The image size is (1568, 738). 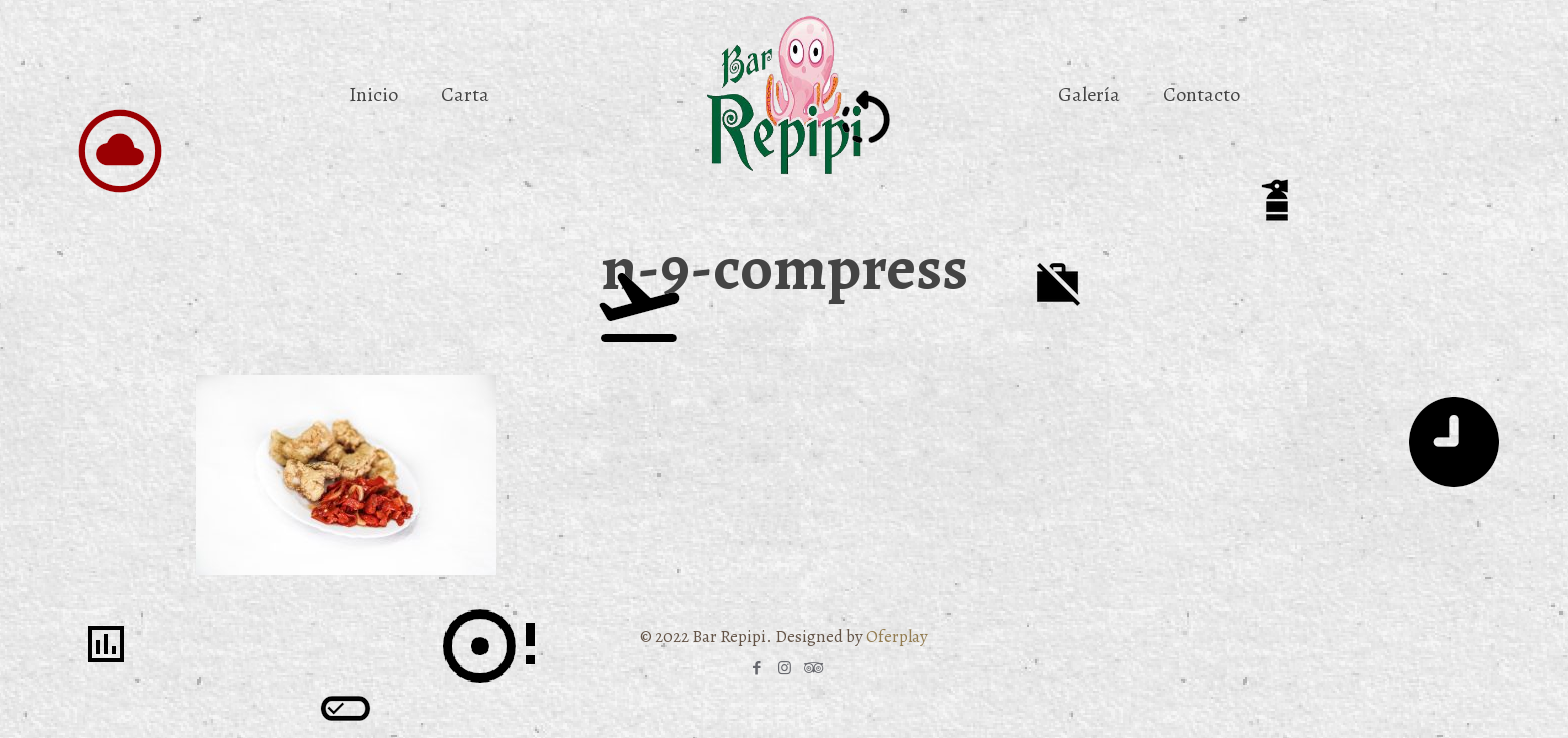 What do you see at coordinates (106, 644) in the screenshot?
I see `insert a chart or graph into a document` at bounding box center [106, 644].